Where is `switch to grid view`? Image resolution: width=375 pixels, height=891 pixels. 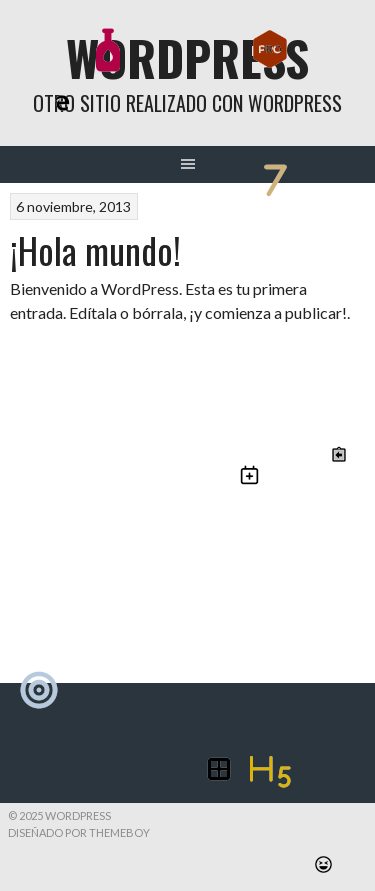
switch to grid view is located at coordinates (219, 769).